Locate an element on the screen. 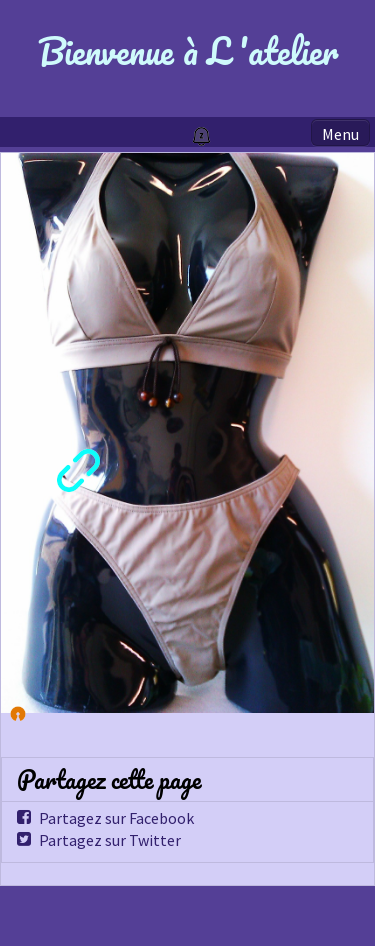 The width and height of the screenshot is (375, 946). indicates open source software or project is located at coordinates (18, 714).